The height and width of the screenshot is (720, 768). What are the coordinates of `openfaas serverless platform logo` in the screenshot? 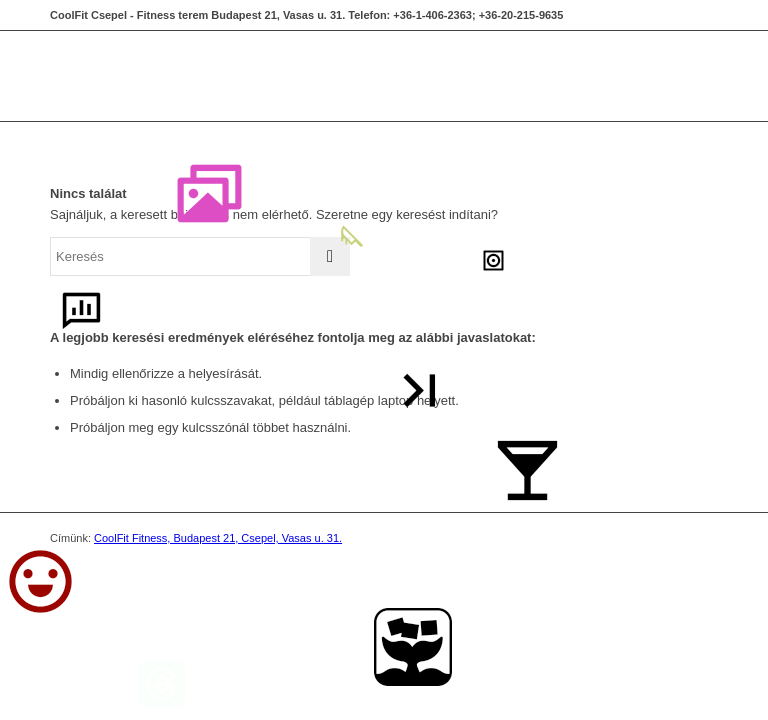 It's located at (413, 647).